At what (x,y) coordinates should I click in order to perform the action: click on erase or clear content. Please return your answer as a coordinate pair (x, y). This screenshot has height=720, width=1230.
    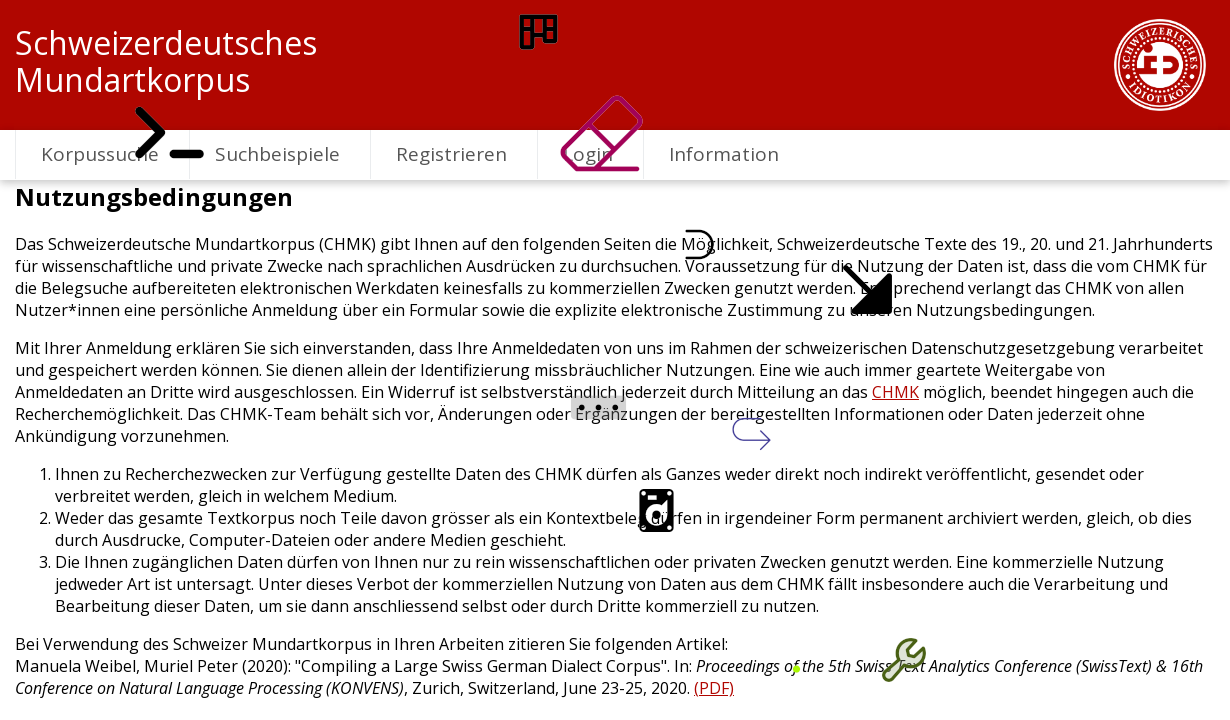
    Looking at the image, I should click on (601, 133).